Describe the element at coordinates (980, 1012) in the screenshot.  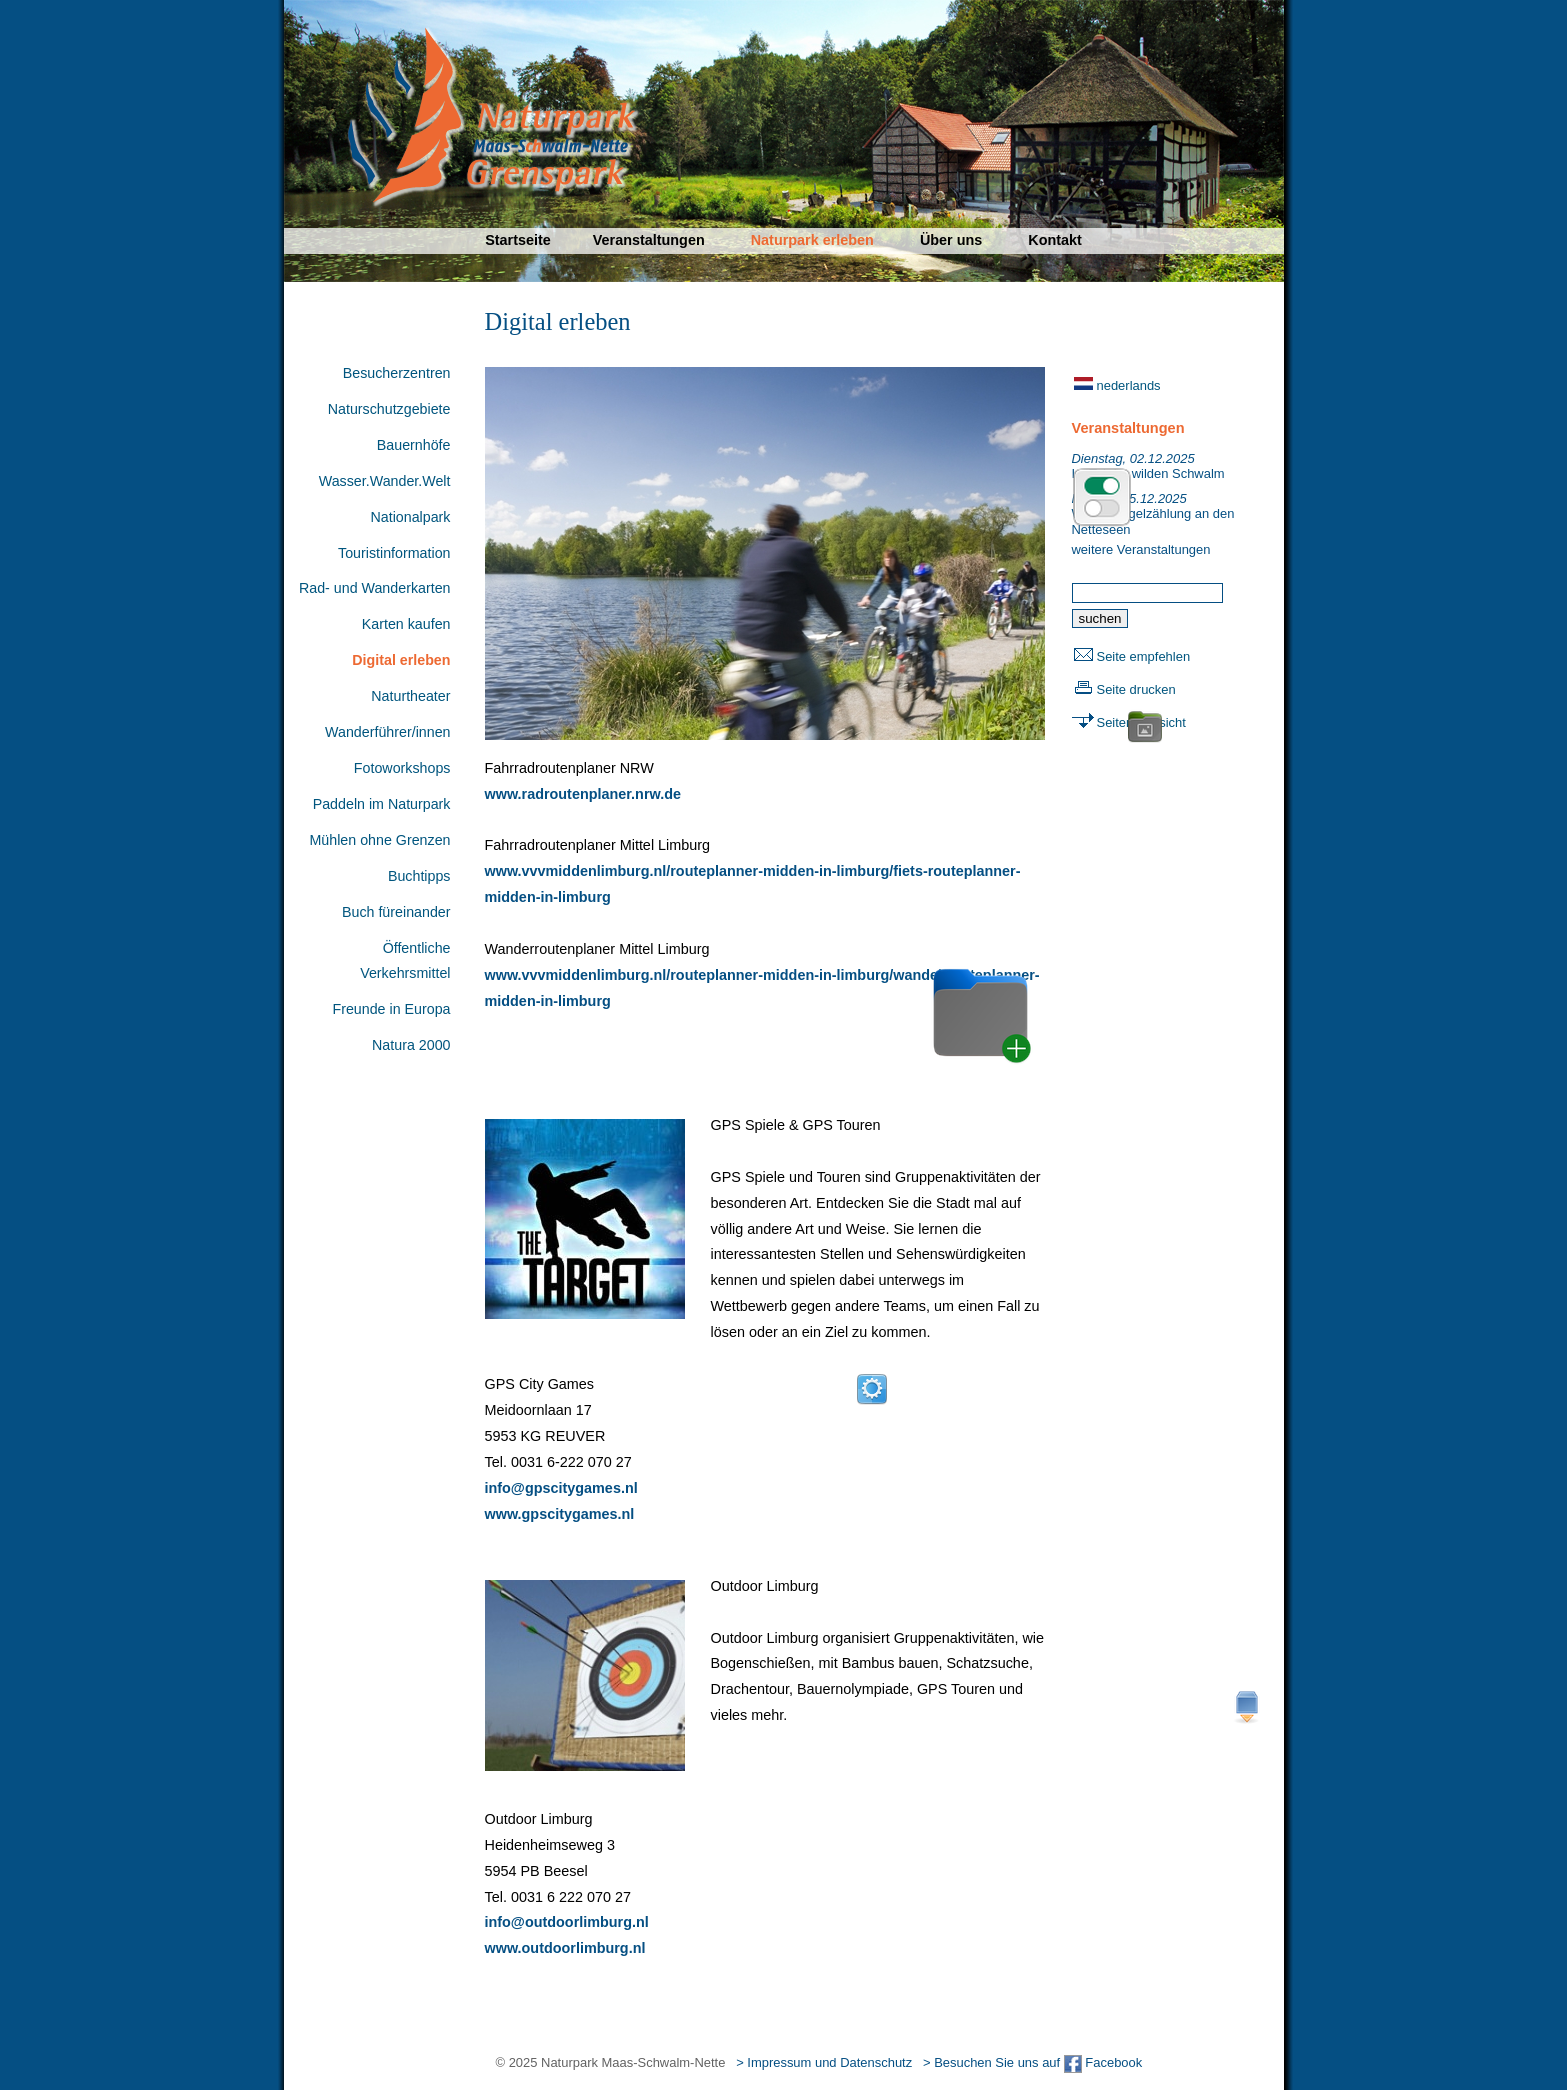
I see `create a new folder` at that location.